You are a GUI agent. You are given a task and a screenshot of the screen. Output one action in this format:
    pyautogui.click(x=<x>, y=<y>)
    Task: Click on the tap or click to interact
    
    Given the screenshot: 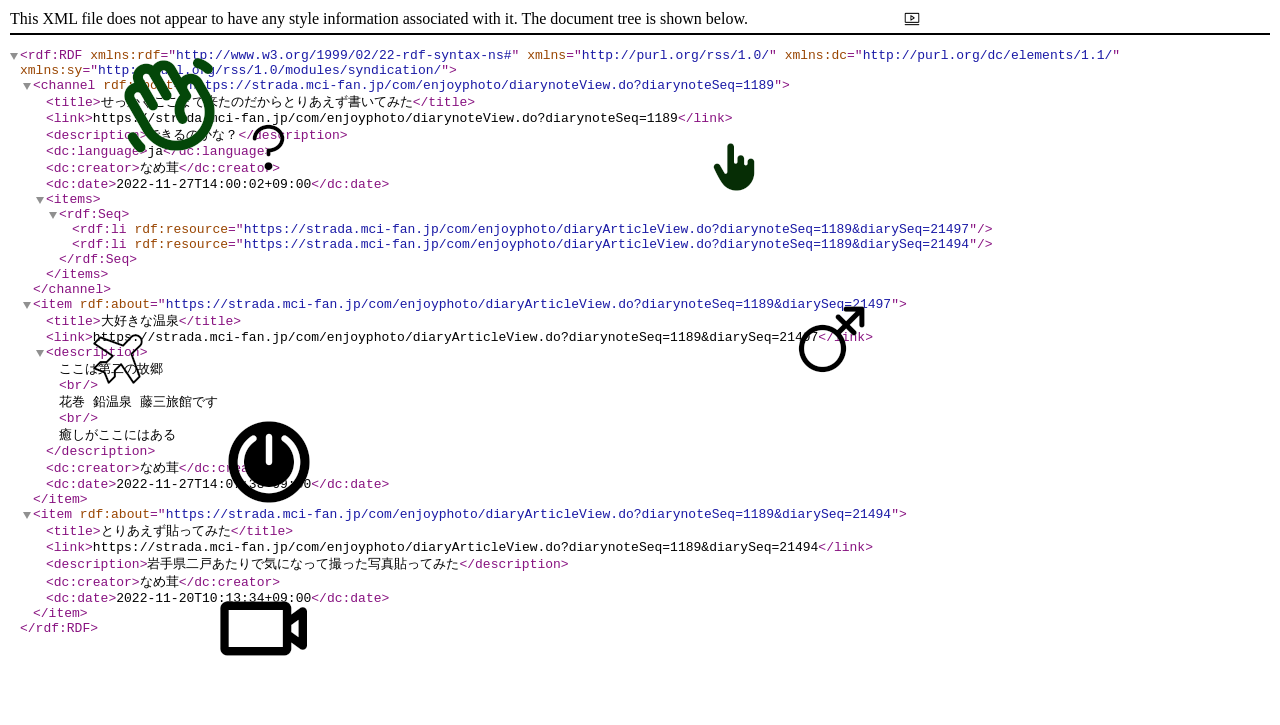 What is the action you would take?
    pyautogui.click(x=734, y=167)
    